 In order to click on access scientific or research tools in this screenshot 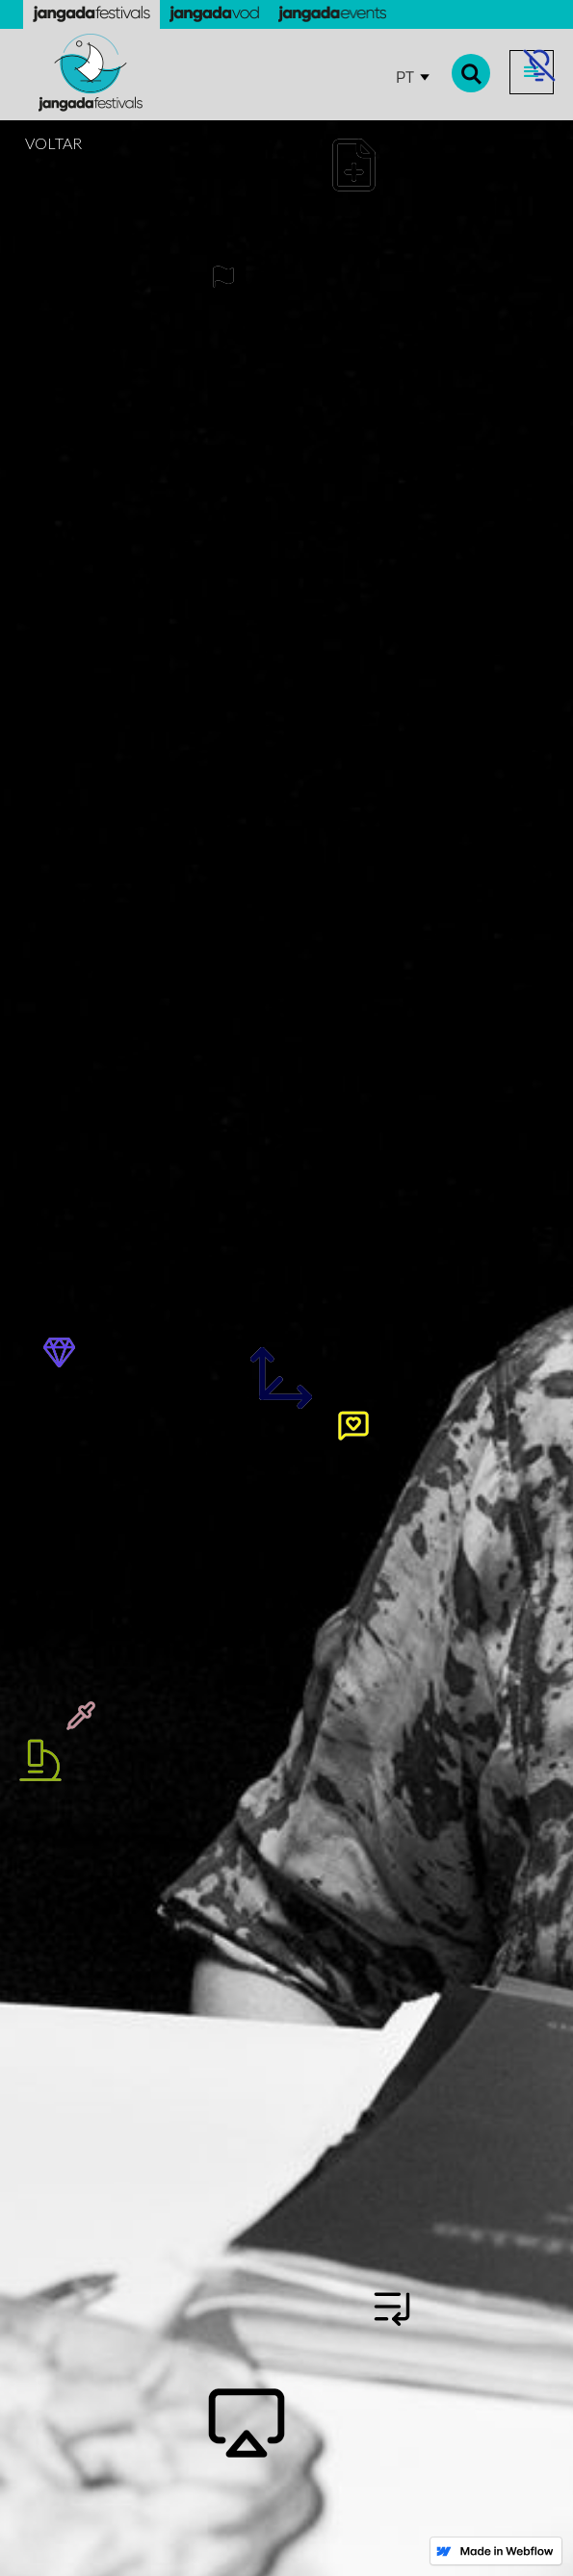, I will do `click(40, 1762)`.